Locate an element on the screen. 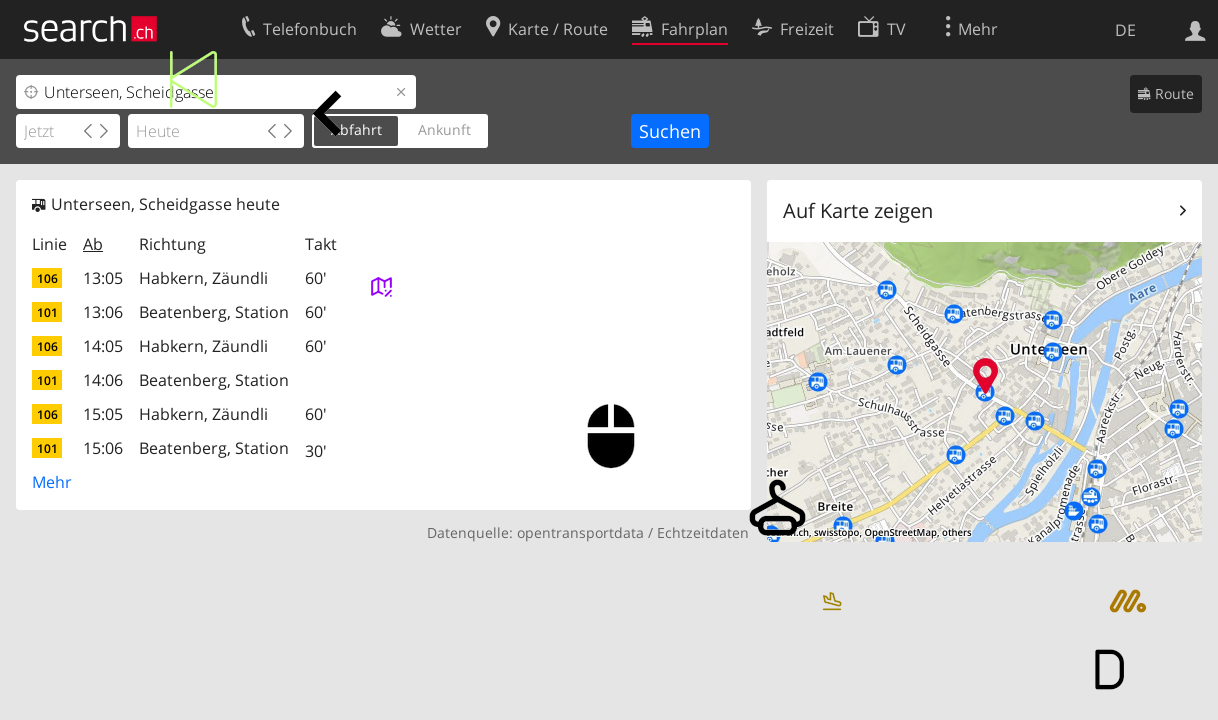 This screenshot has width=1218, height=720. go back to the previous screen is located at coordinates (327, 113).